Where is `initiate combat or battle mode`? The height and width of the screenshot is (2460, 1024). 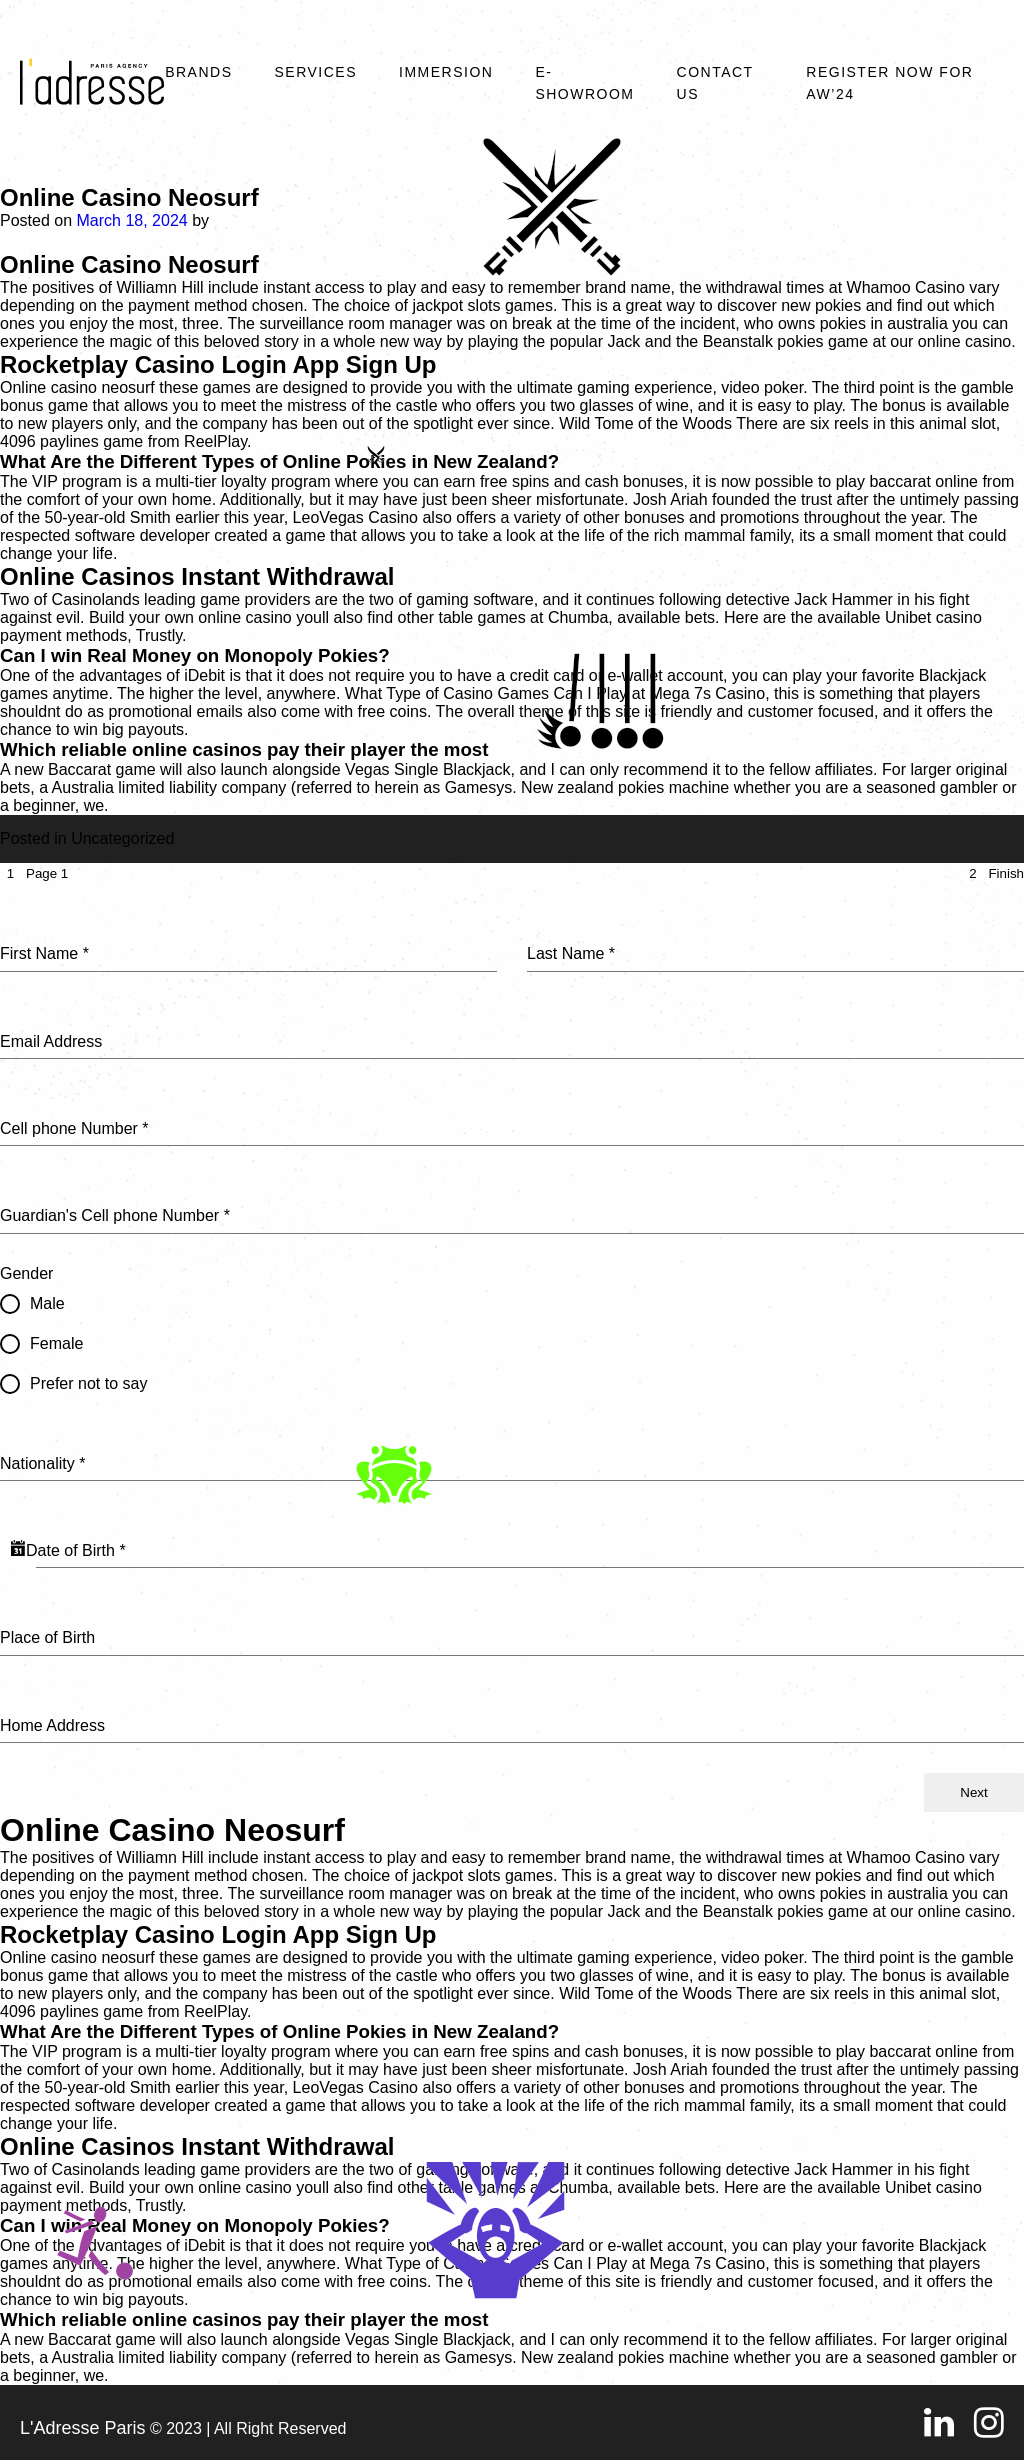 initiate combat or battle mode is located at coordinates (376, 454).